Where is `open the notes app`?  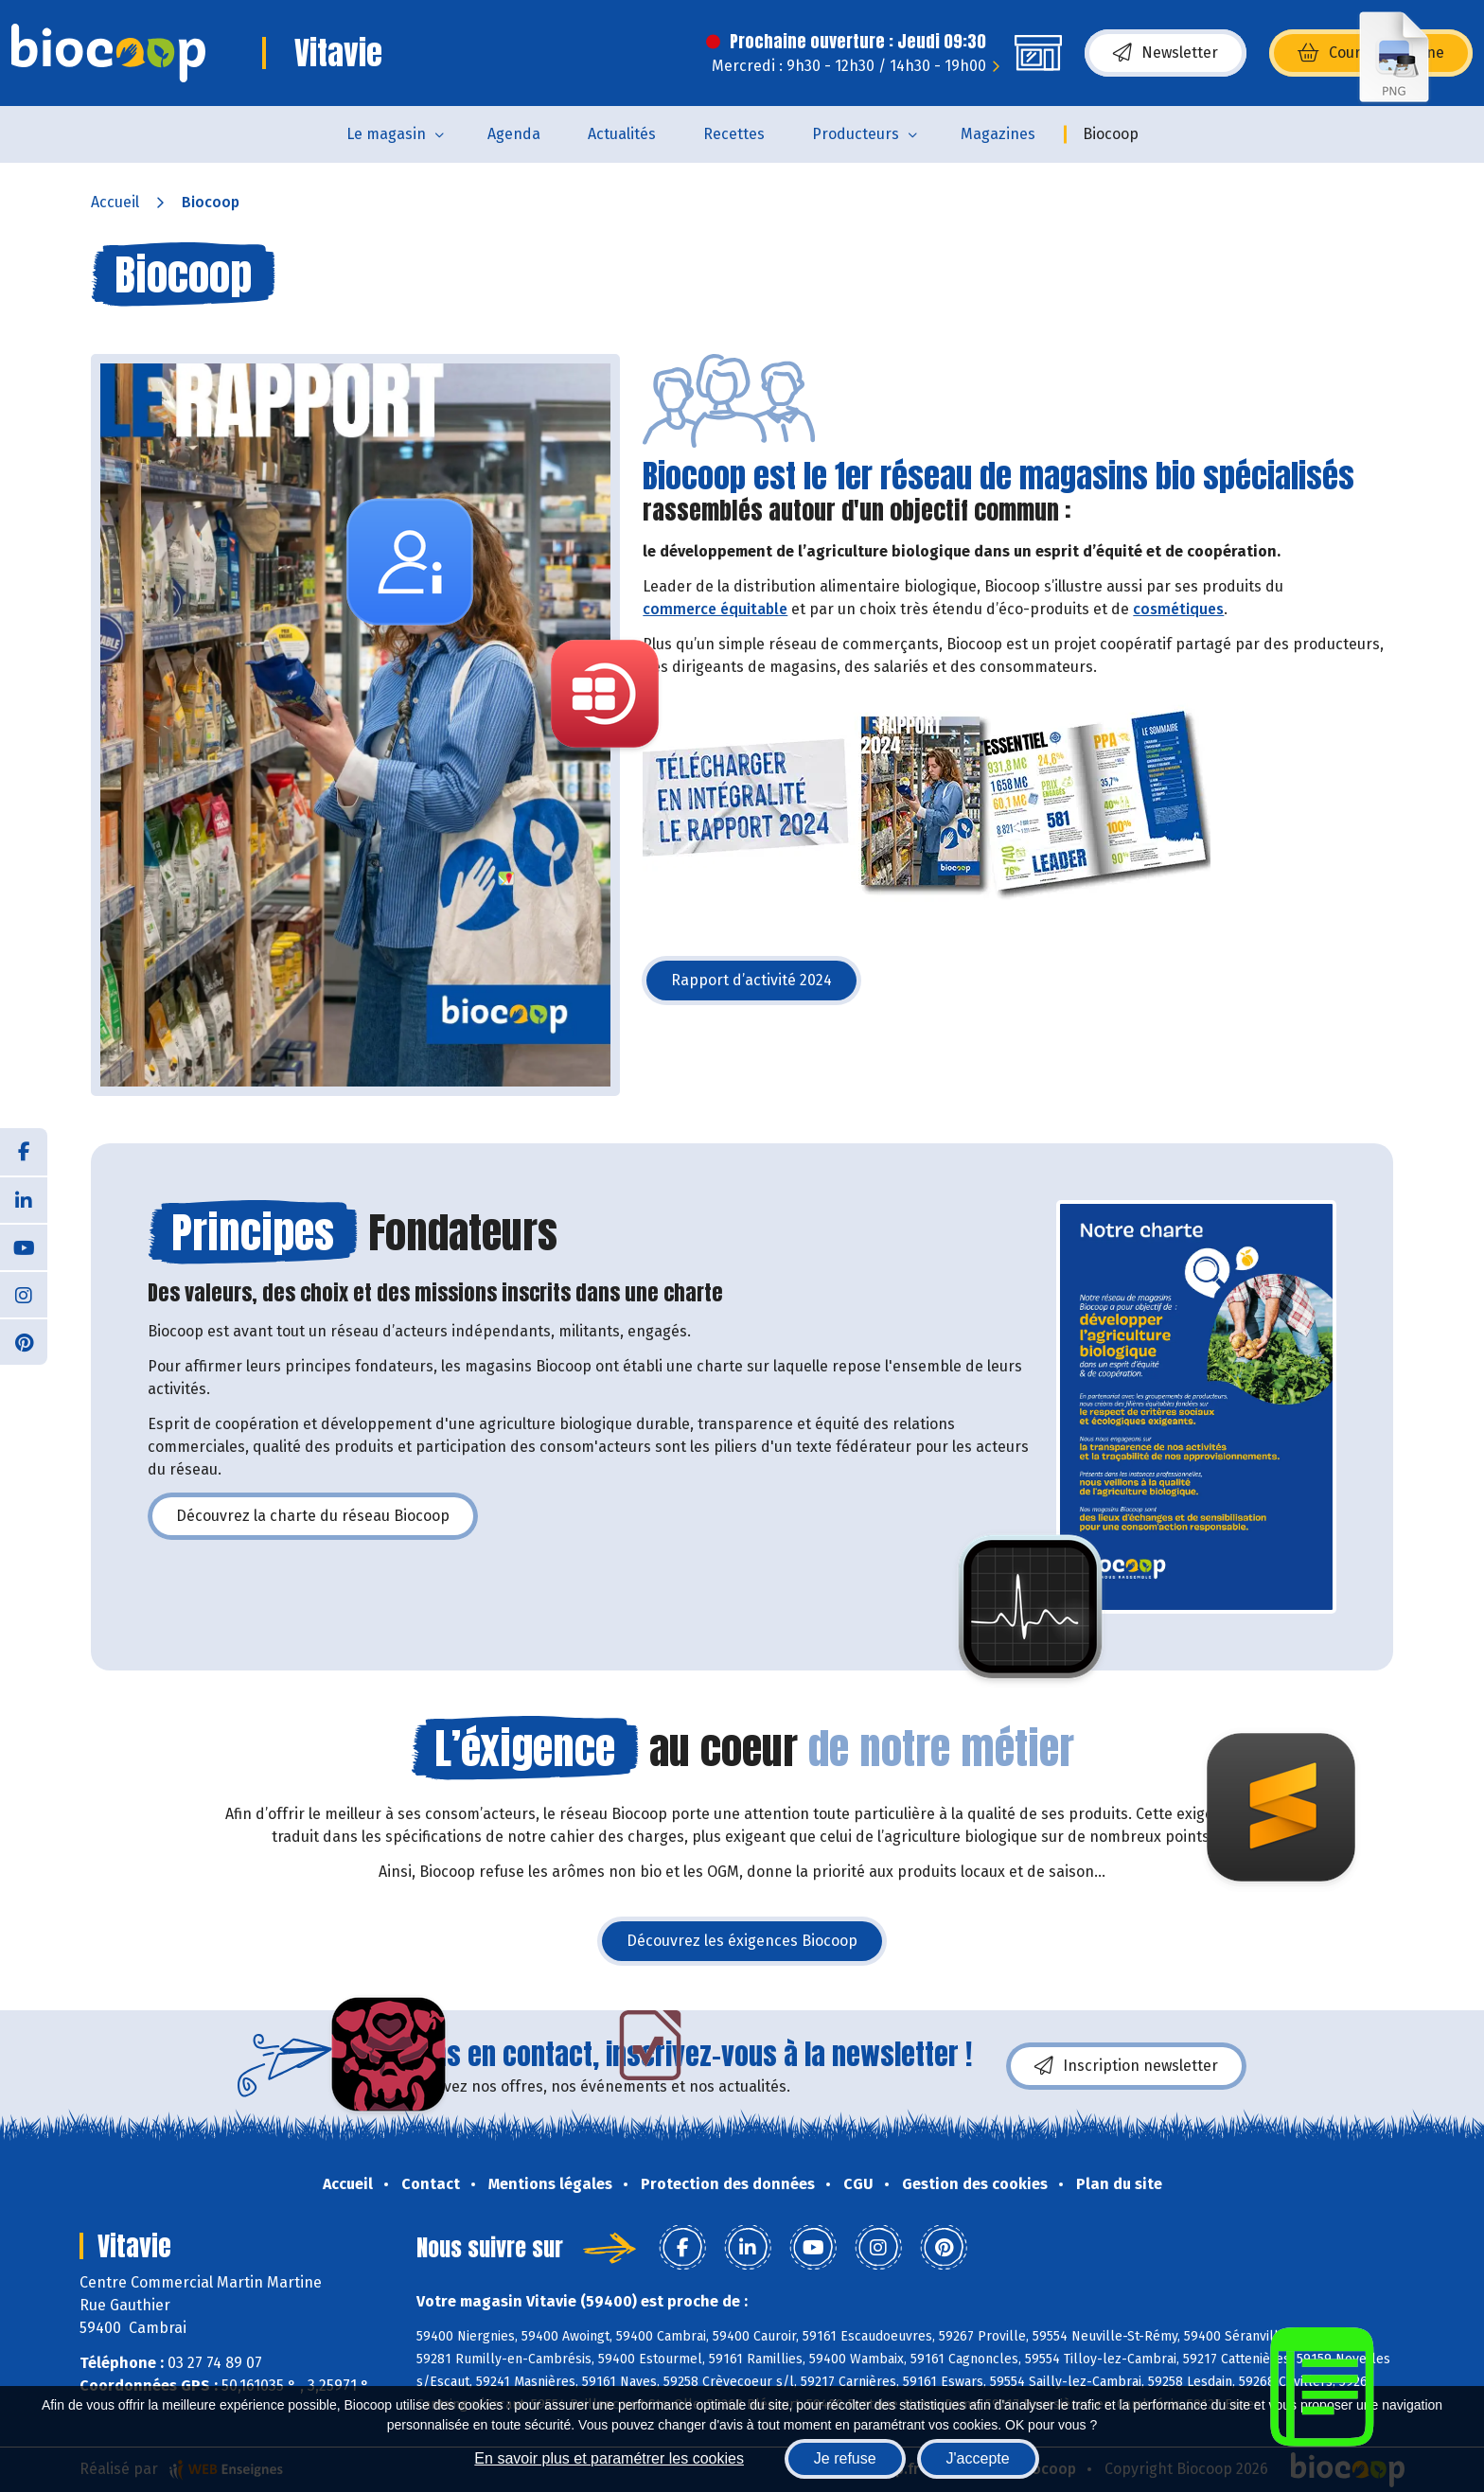
open the notes app is located at coordinates (1326, 2391).